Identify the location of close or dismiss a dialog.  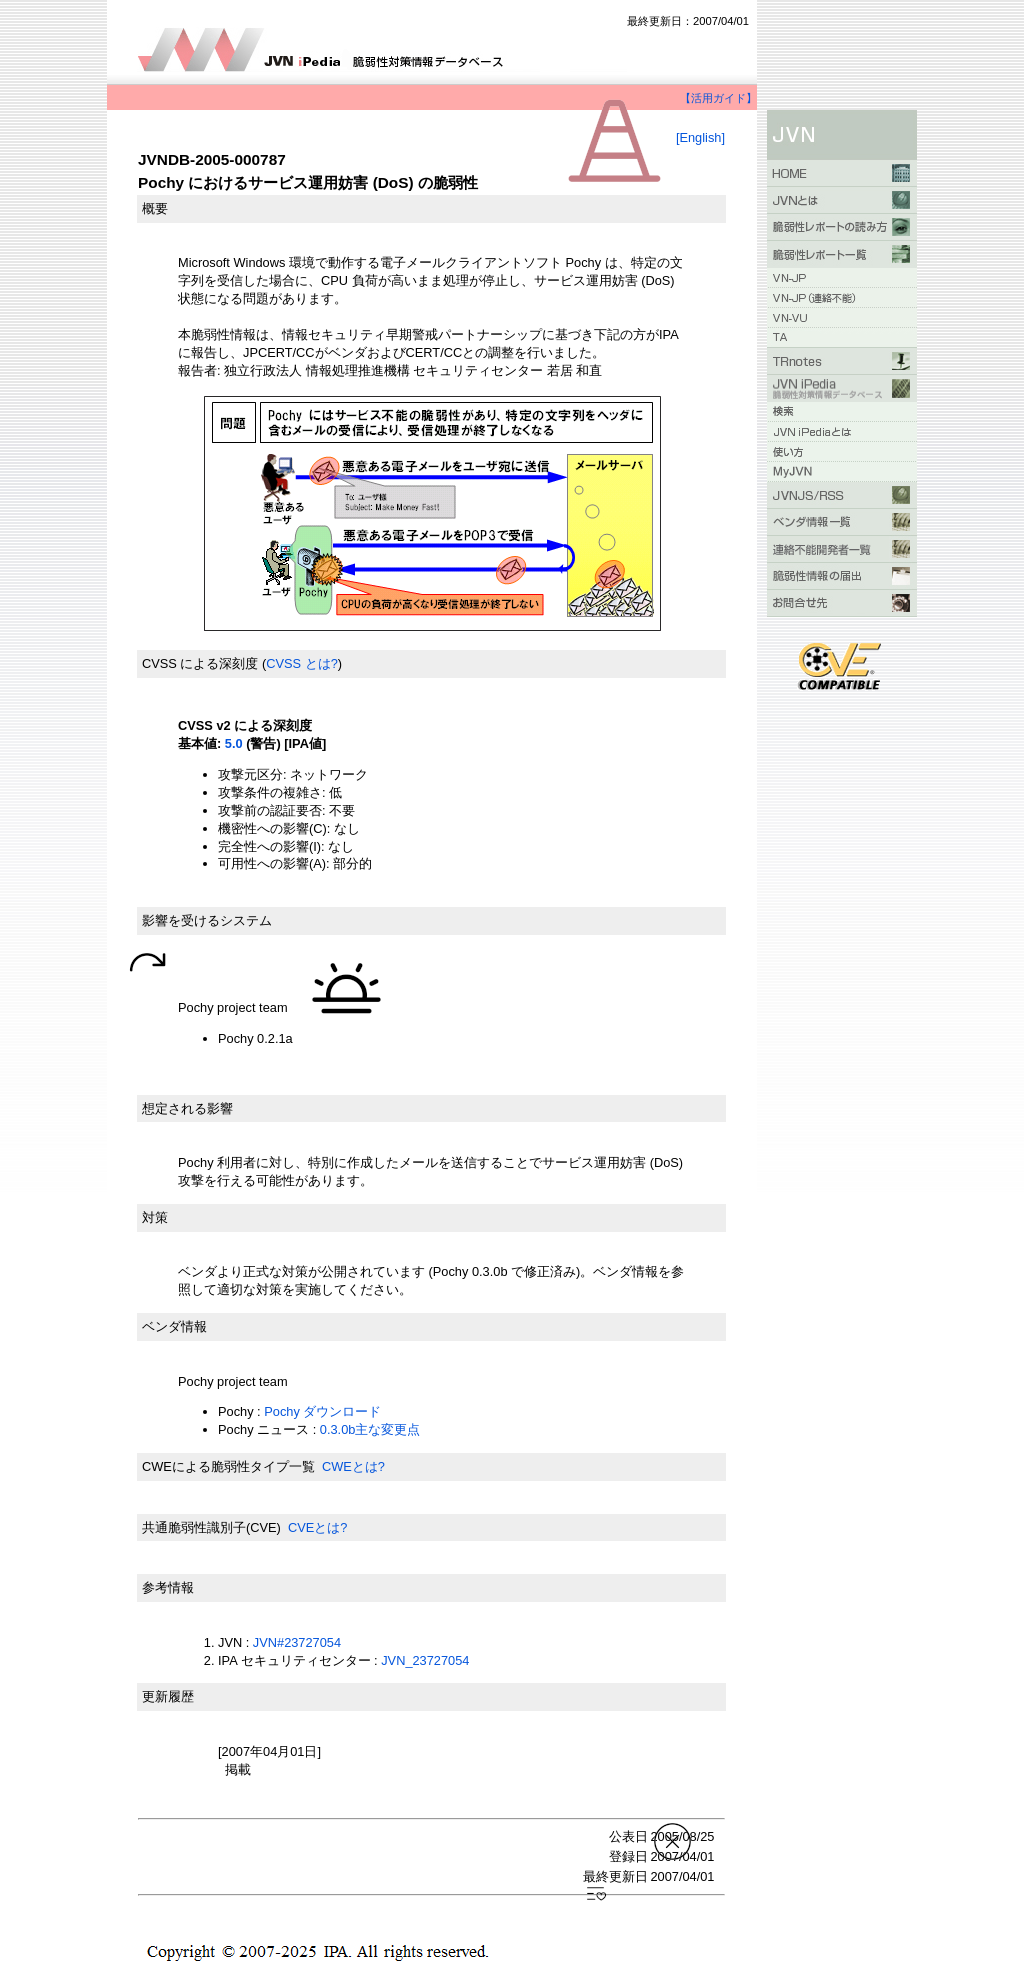
(672, 1841).